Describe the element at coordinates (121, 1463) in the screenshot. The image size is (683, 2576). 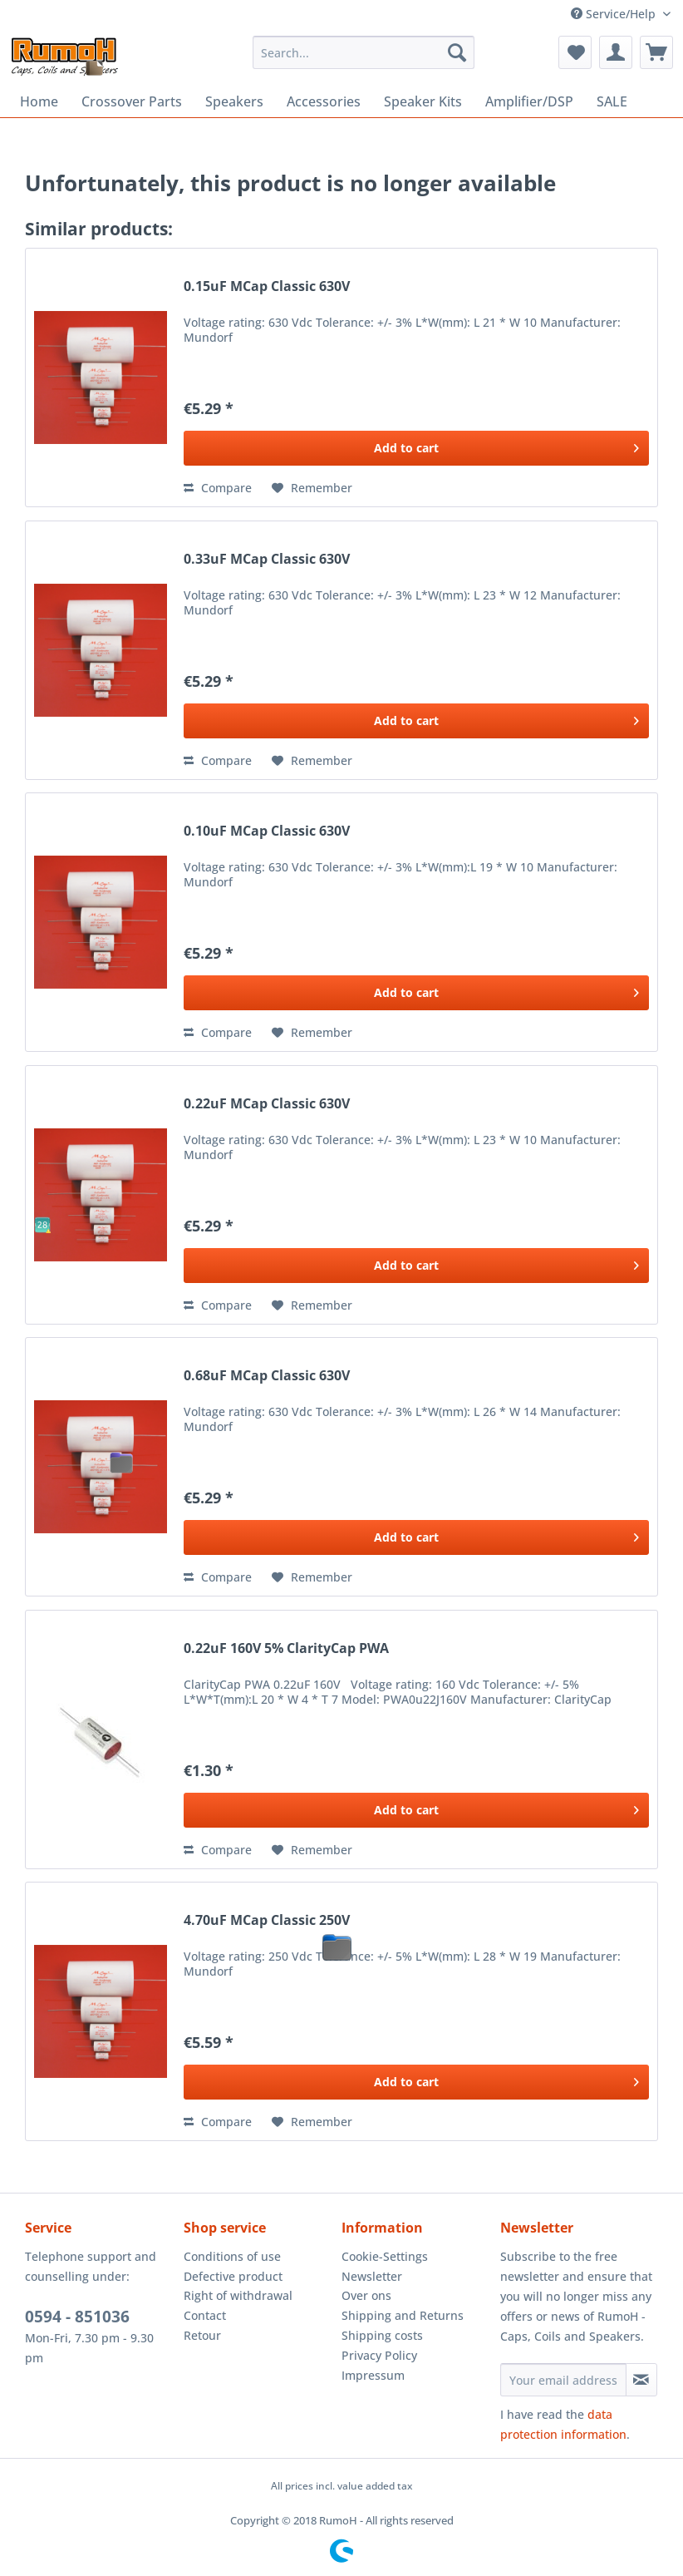
I see `open folder to view contents` at that location.